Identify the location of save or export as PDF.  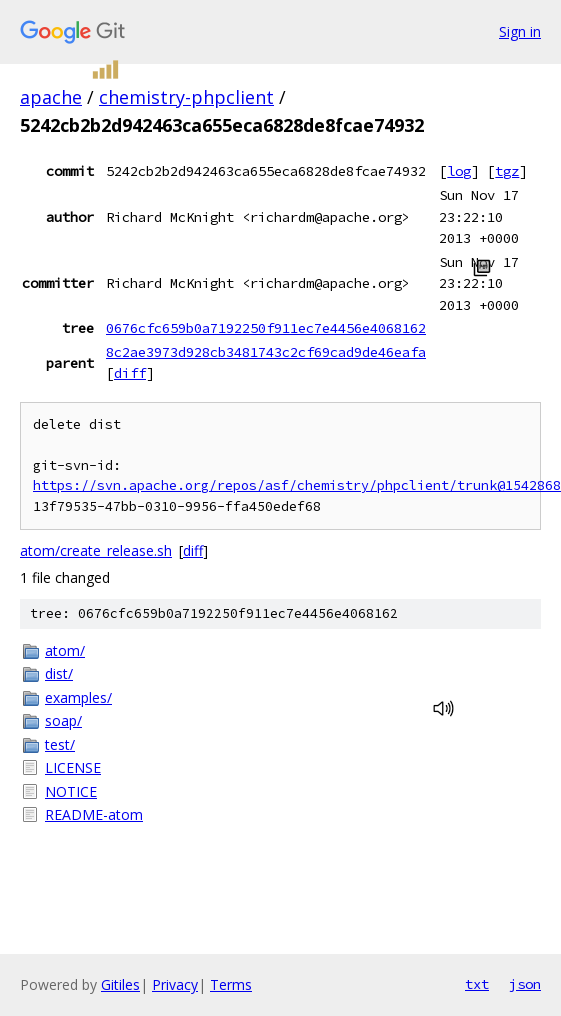
(482, 268).